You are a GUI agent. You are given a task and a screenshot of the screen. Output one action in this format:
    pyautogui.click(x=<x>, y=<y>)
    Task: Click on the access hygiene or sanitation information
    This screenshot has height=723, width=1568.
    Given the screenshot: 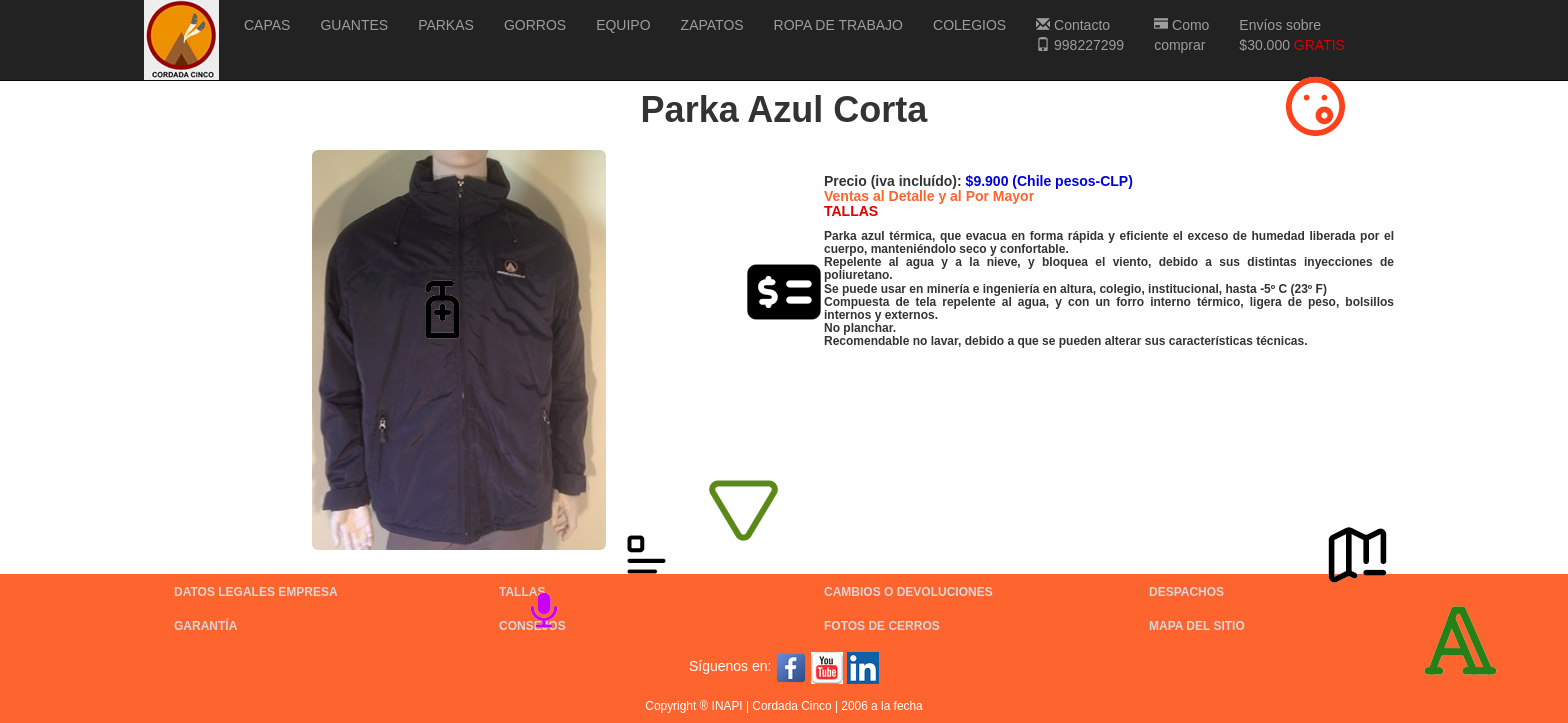 What is the action you would take?
    pyautogui.click(x=442, y=309)
    